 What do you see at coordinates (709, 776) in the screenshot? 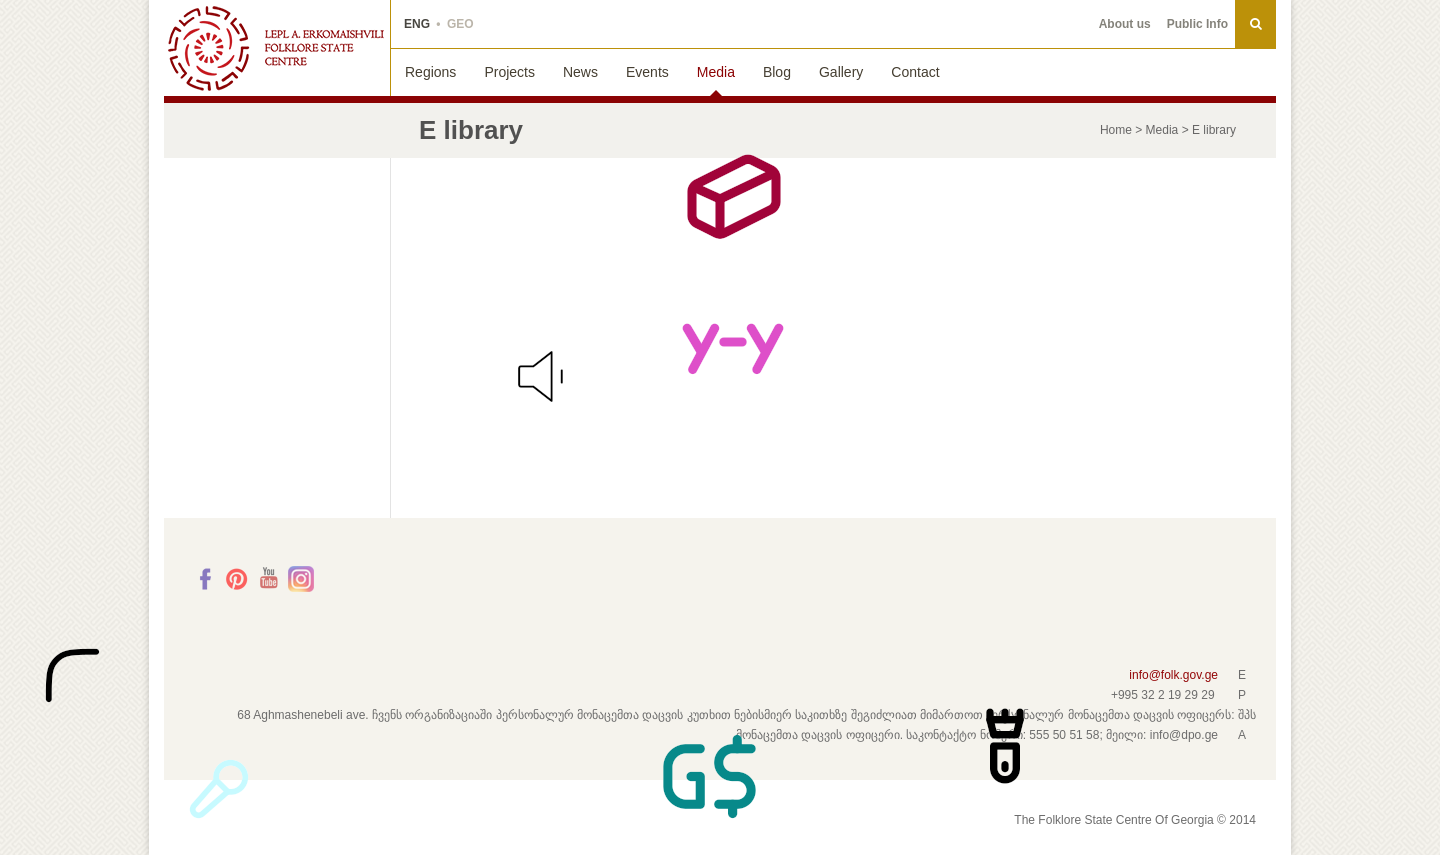
I see `guyanese dollar currency symbol` at bounding box center [709, 776].